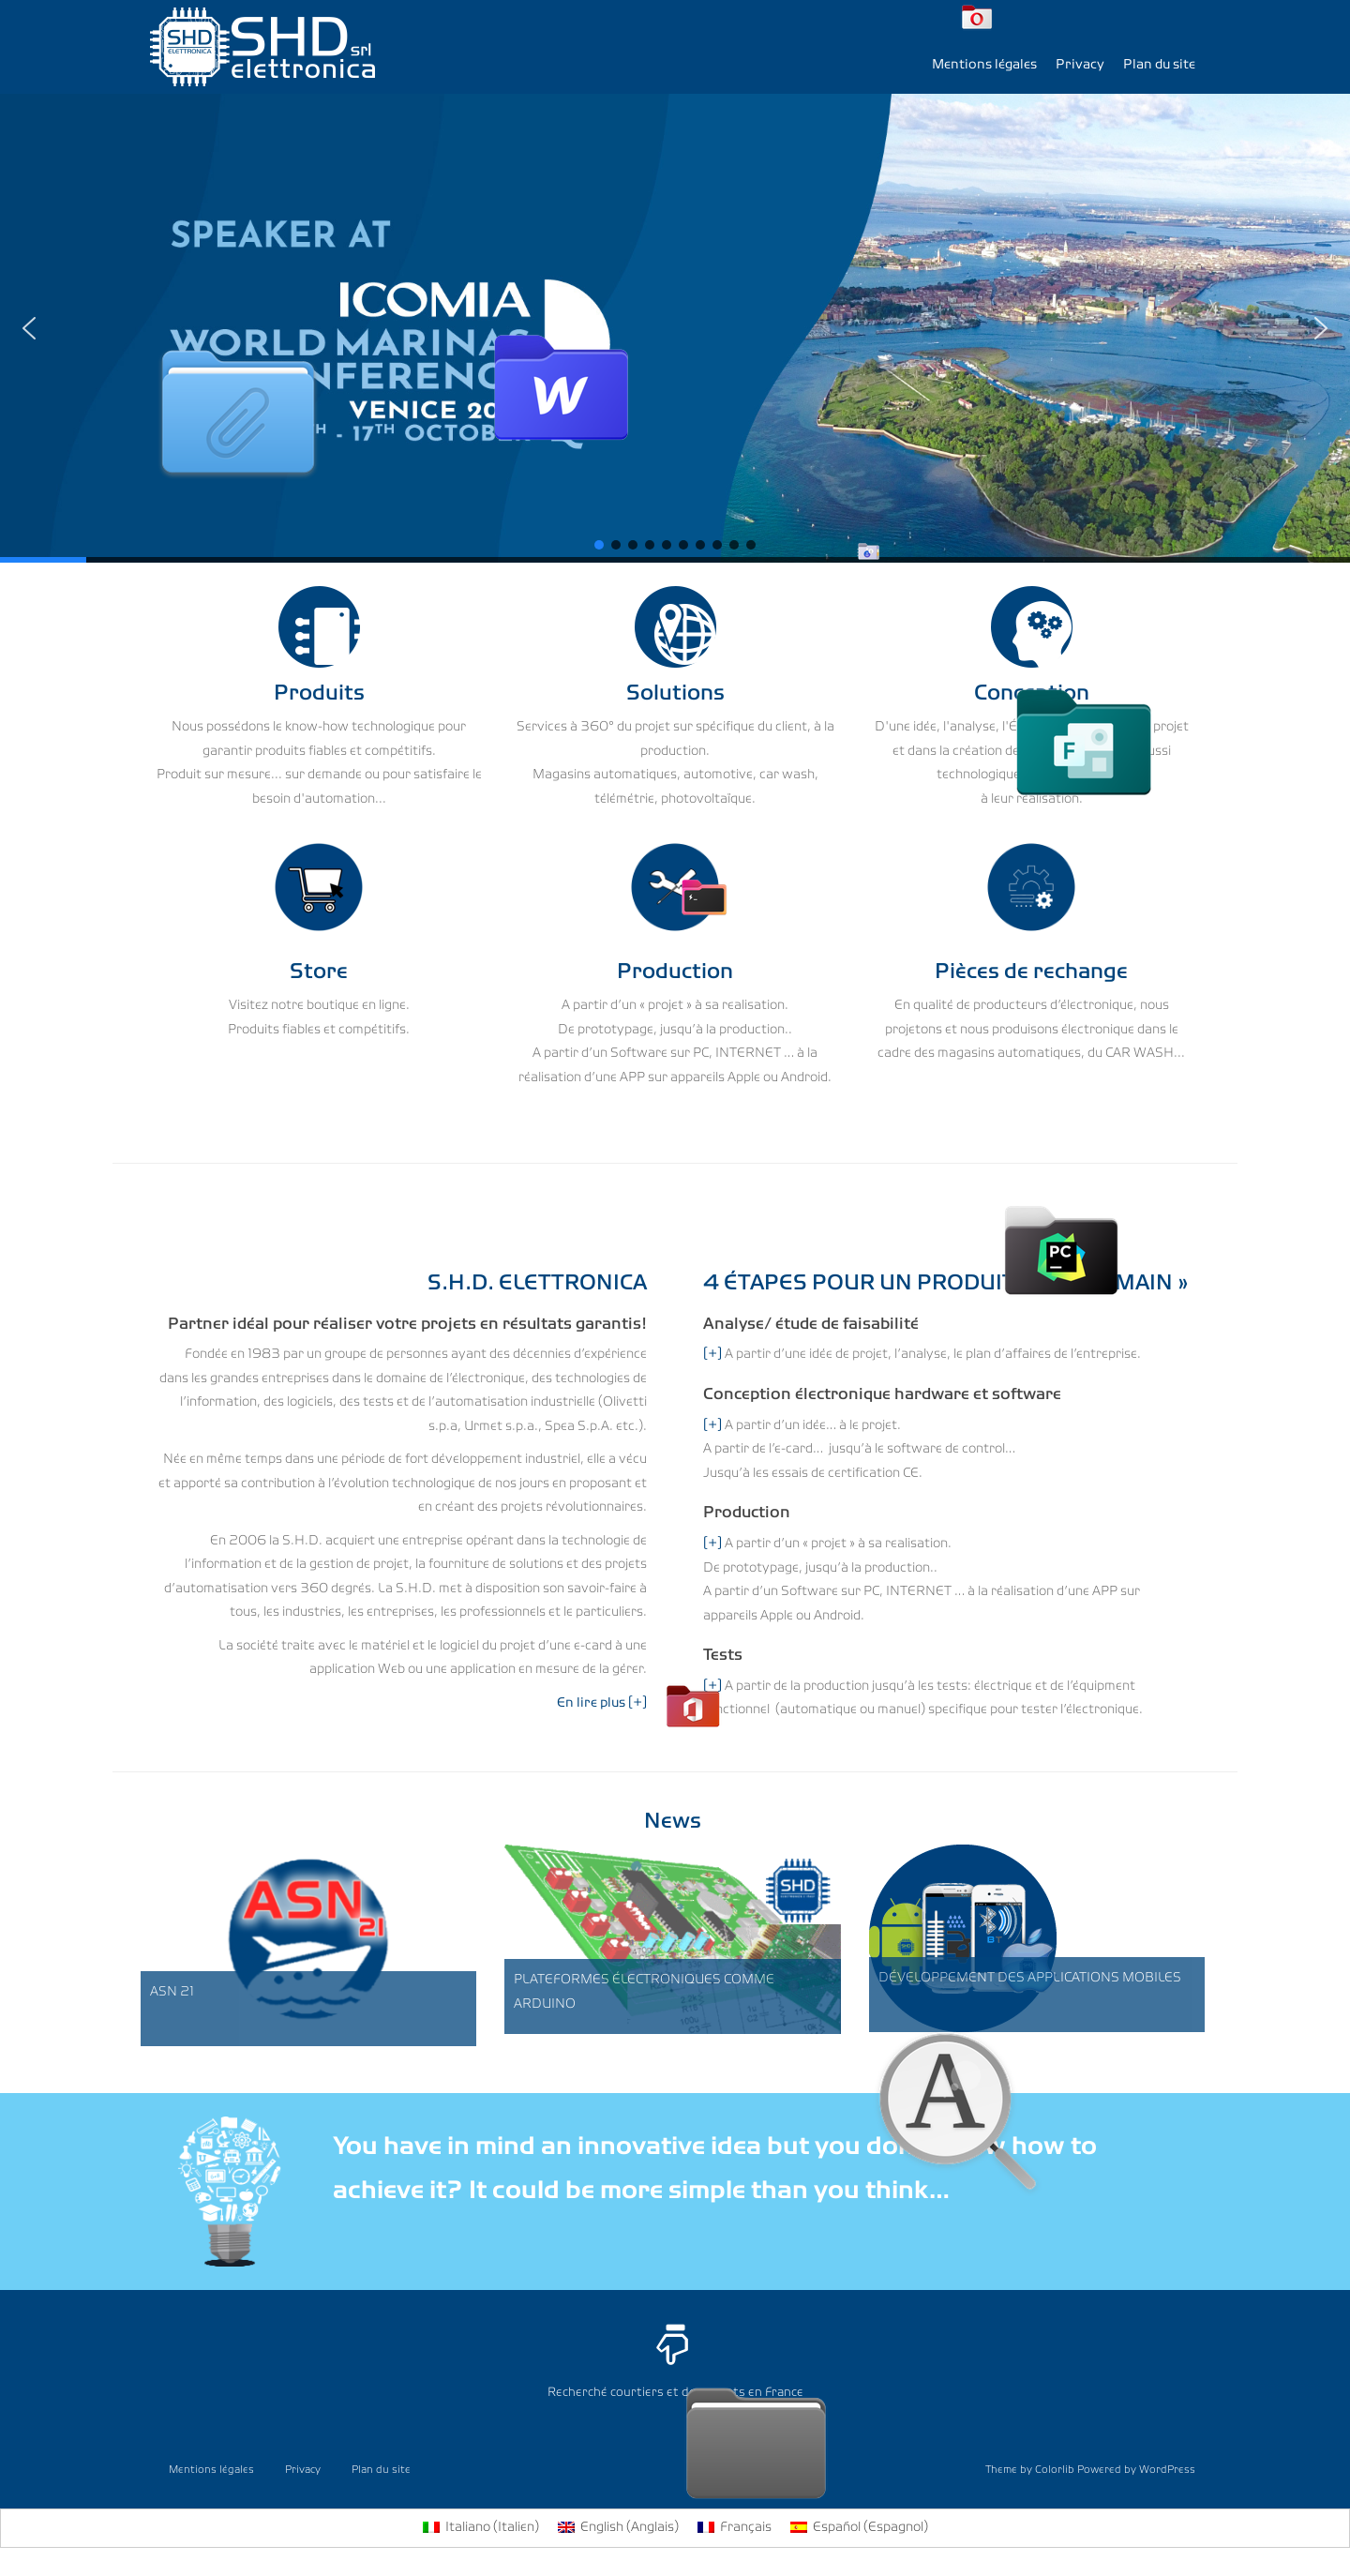 The image size is (1350, 2576). What do you see at coordinates (756, 2443) in the screenshot?
I see `open folder to view contents` at bounding box center [756, 2443].